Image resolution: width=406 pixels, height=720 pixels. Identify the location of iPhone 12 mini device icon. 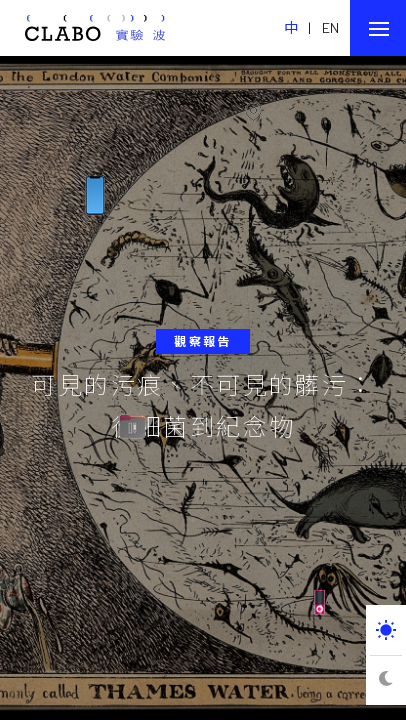
(95, 196).